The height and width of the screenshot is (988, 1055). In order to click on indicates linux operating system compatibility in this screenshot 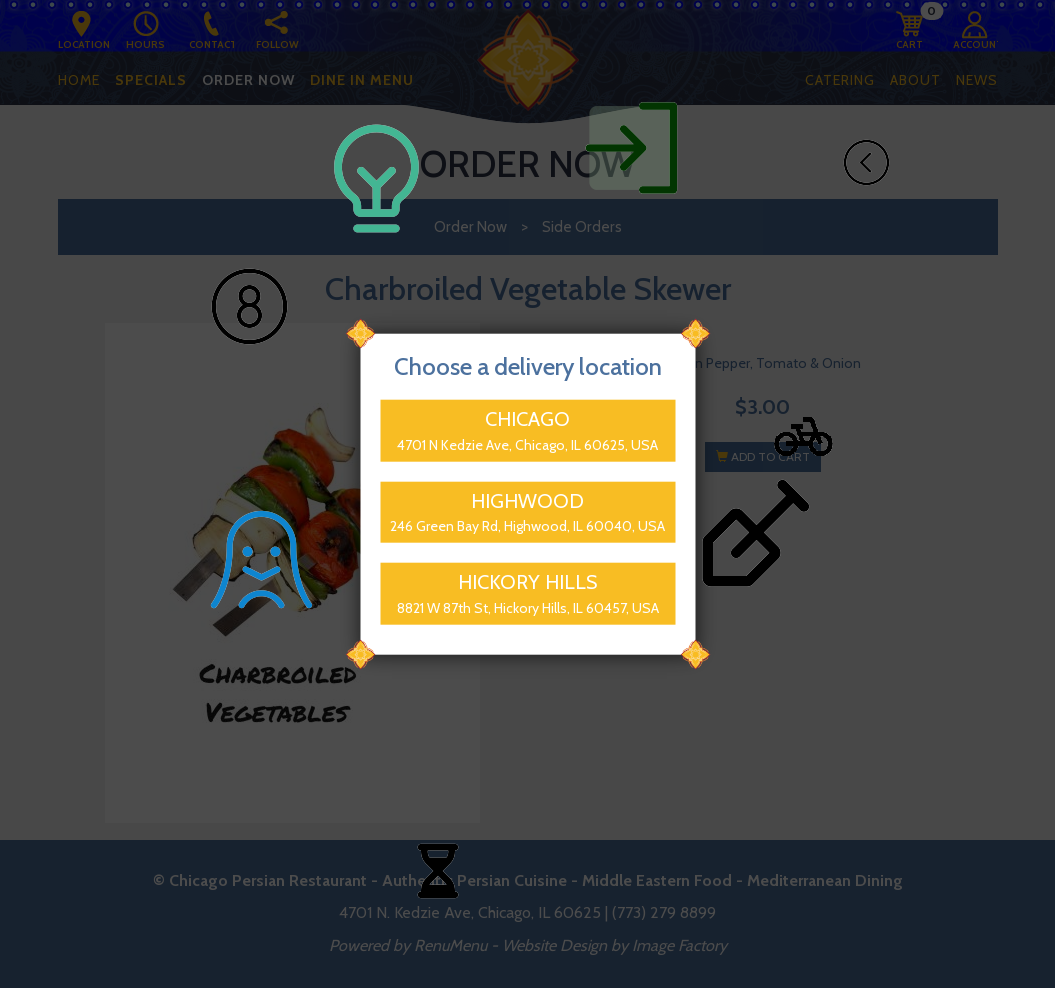, I will do `click(261, 565)`.